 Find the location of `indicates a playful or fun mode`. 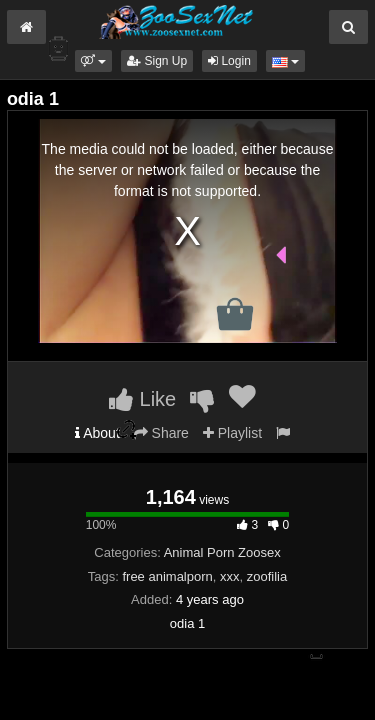

indicates a playful or fun mode is located at coordinates (58, 48).